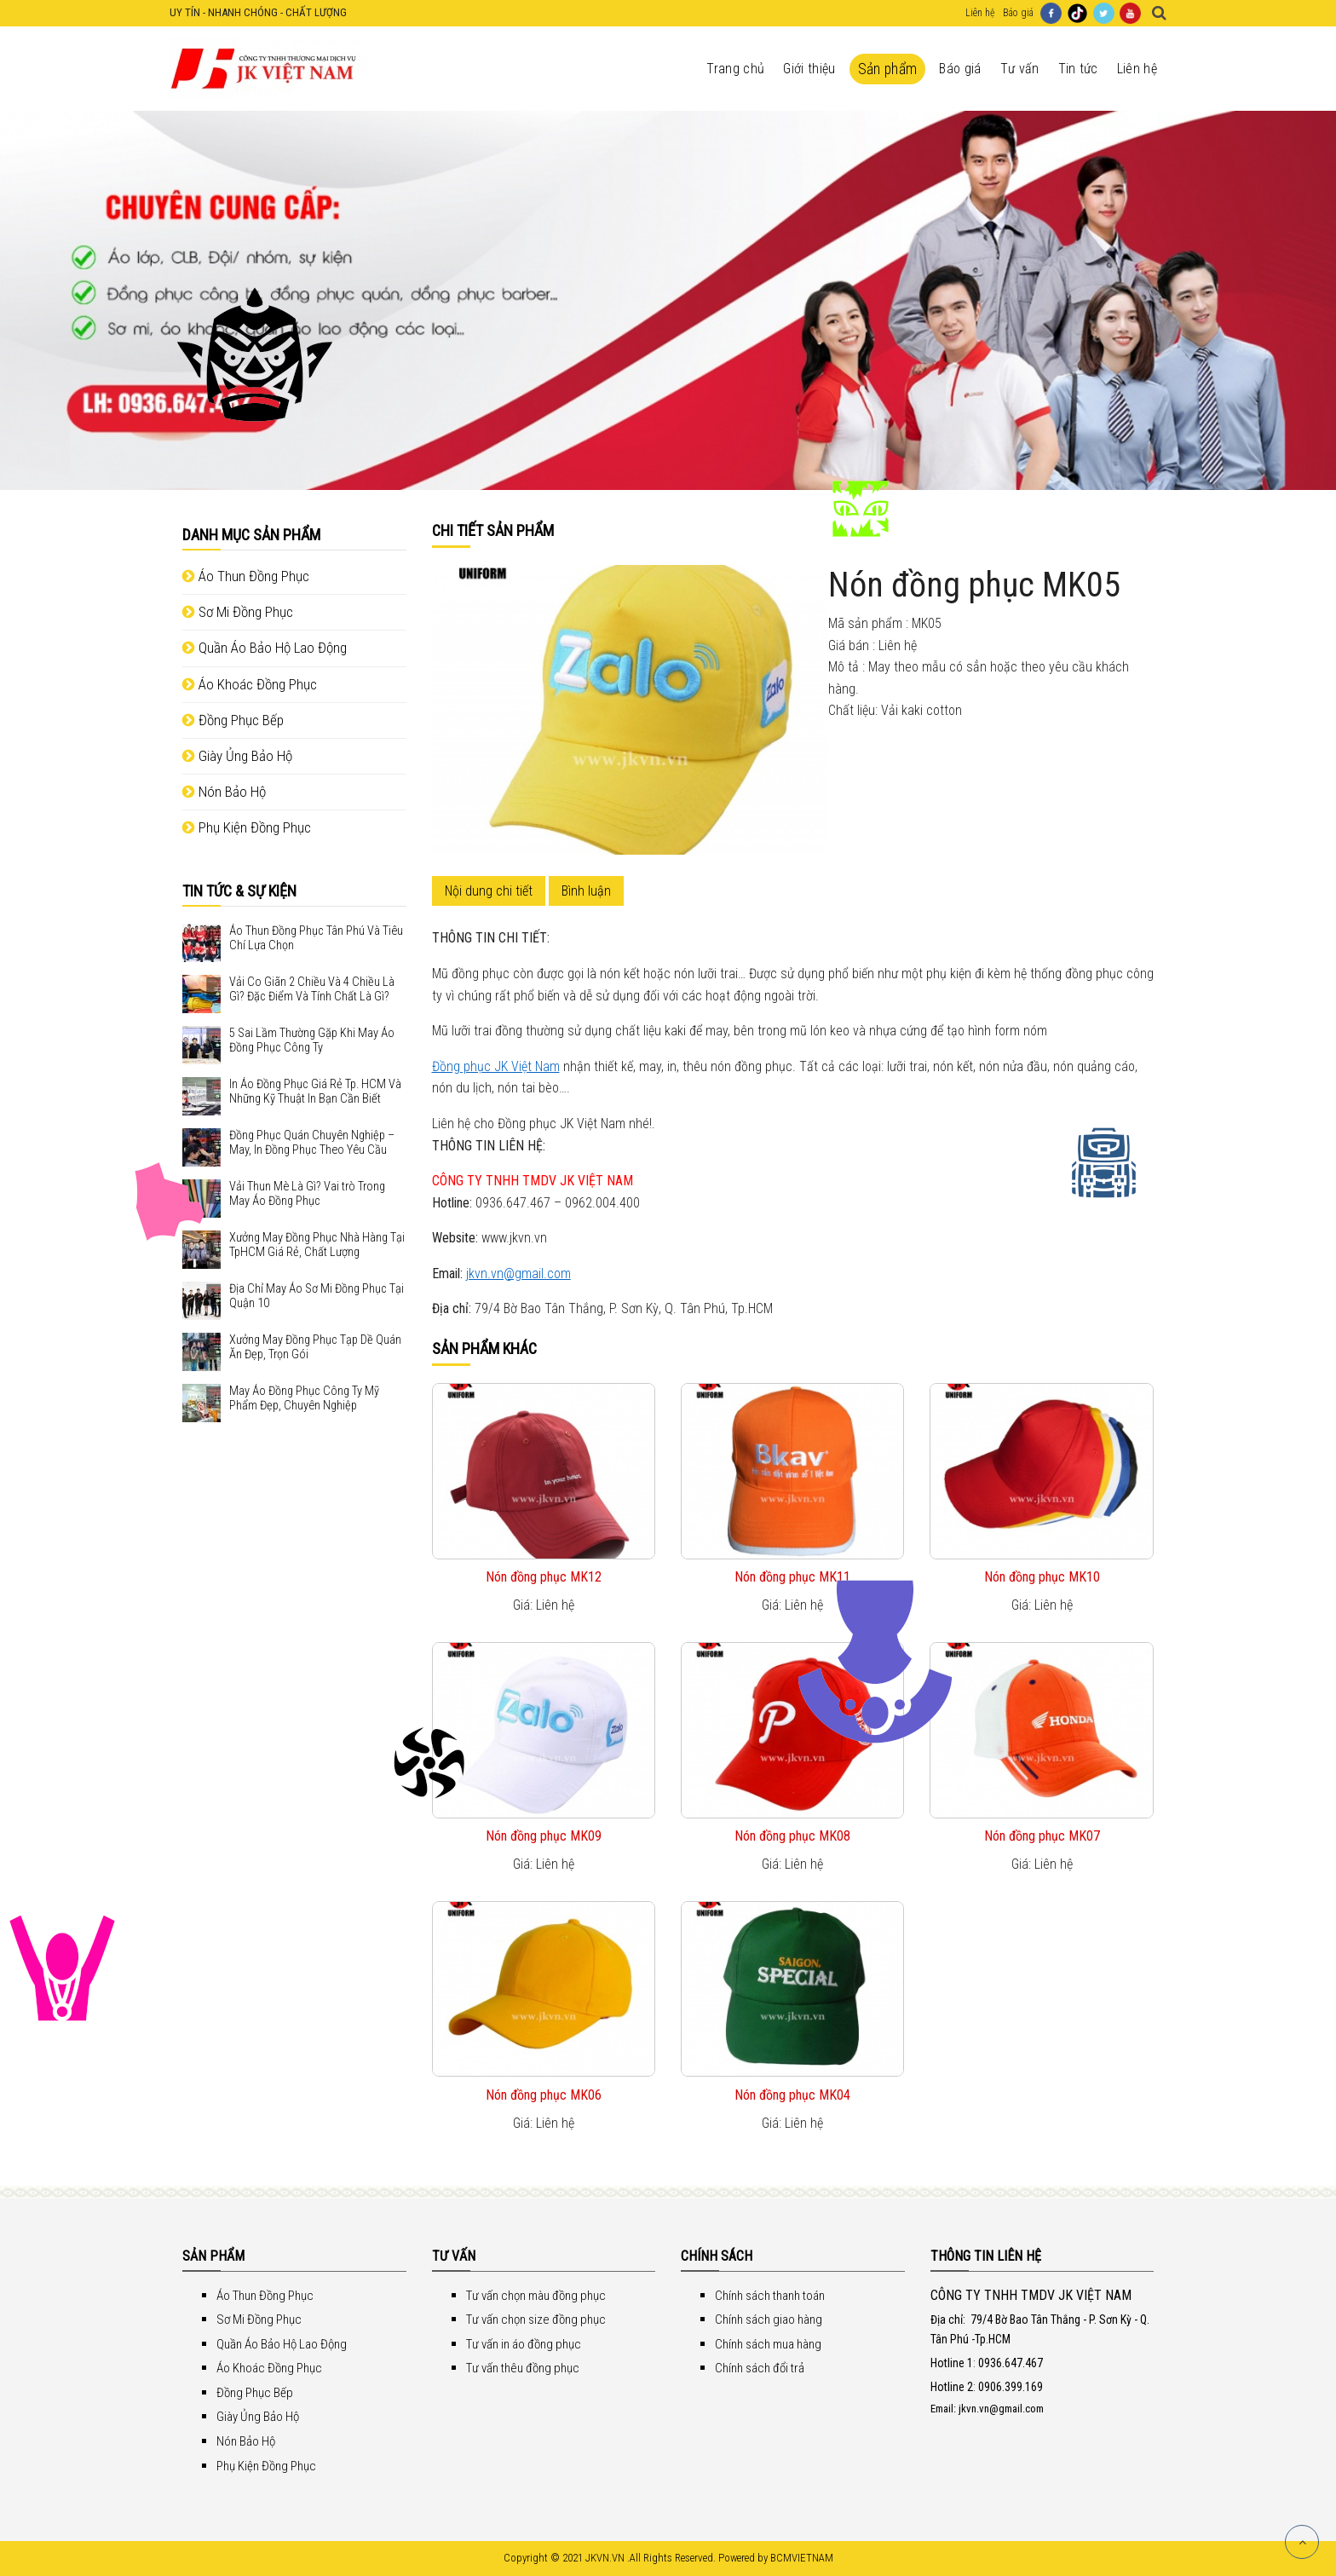  What do you see at coordinates (1103, 1162) in the screenshot?
I see `access your inventory or stored items` at bounding box center [1103, 1162].